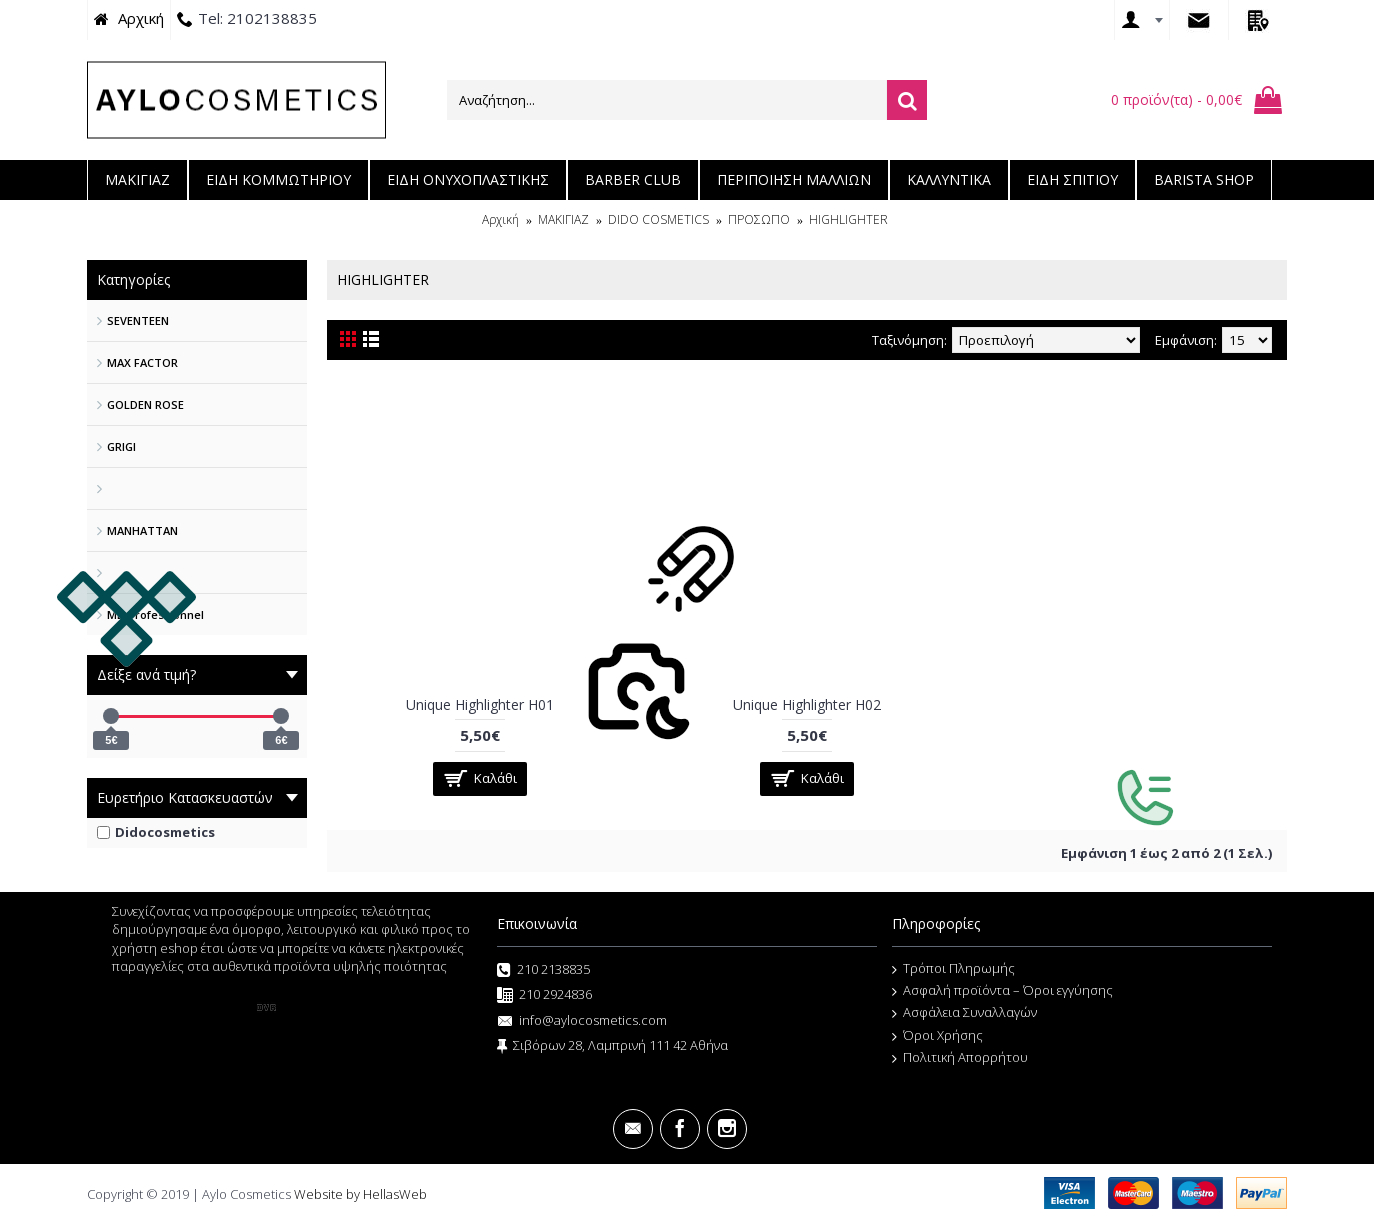 This screenshot has height=1224, width=1374. What do you see at coordinates (126, 614) in the screenshot?
I see `open tidal music streaming app` at bounding box center [126, 614].